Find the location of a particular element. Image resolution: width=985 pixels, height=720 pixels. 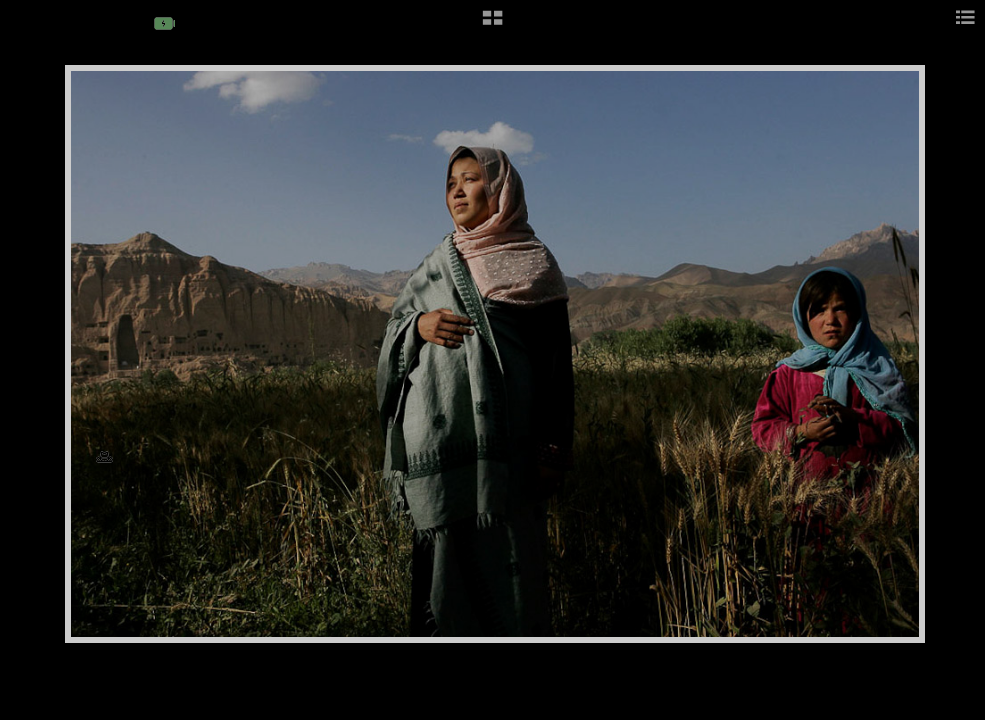

select cowboy hat avatar or profile icon is located at coordinates (104, 457).